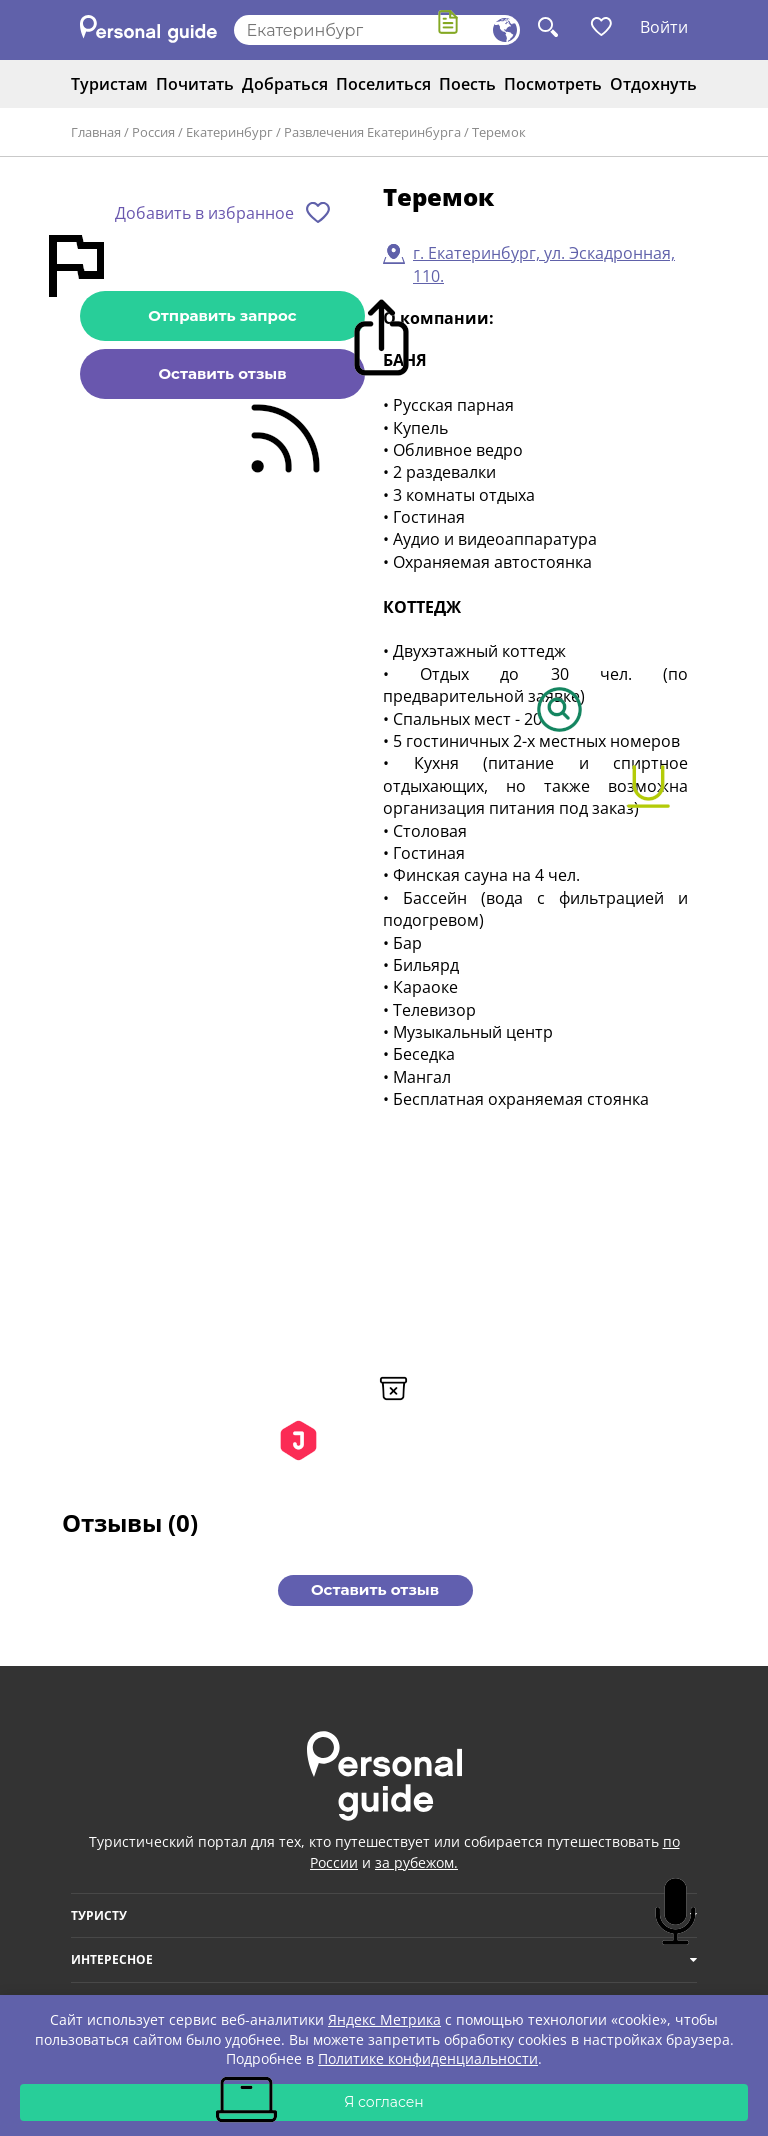 The height and width of the screenshot is (2136, 768). What do you see at coordinates (648, 786) in the screenshot?
I see `apply underline formatting to selected text` at bounding box center [648, 786].